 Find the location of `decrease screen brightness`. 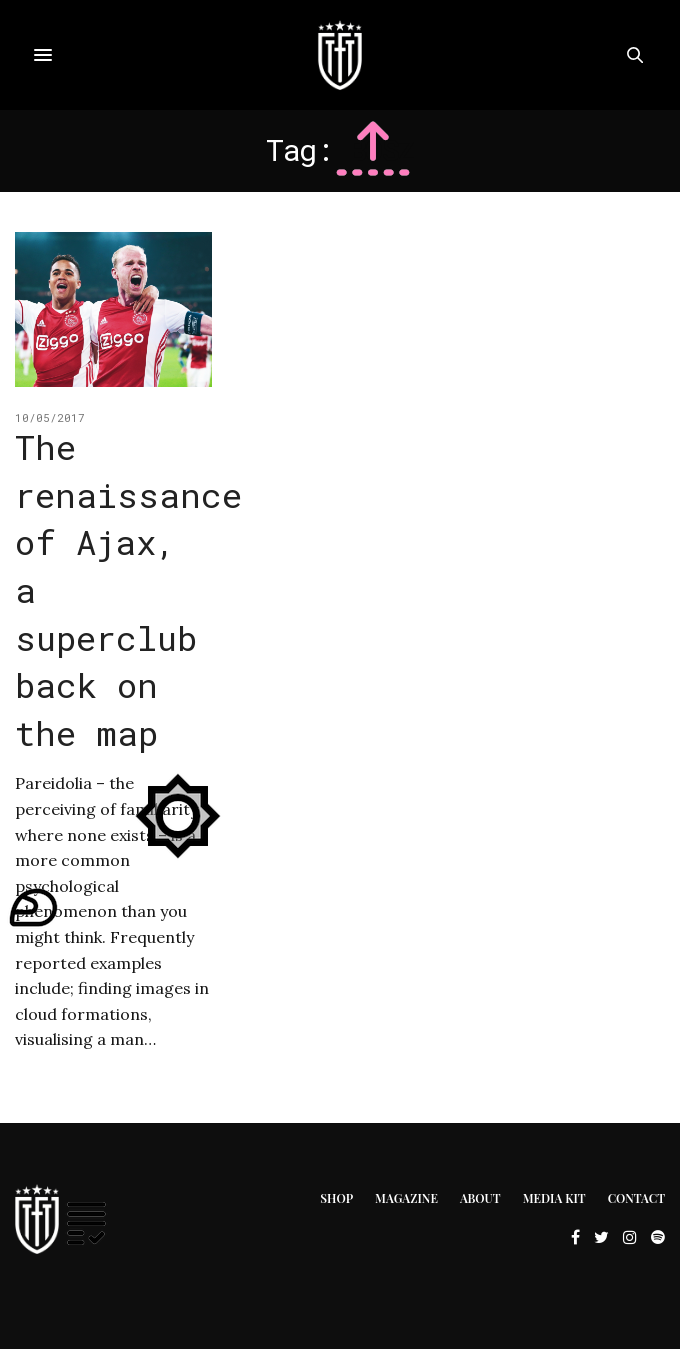

decrease screen brightness is located at coordinates (178, 816).